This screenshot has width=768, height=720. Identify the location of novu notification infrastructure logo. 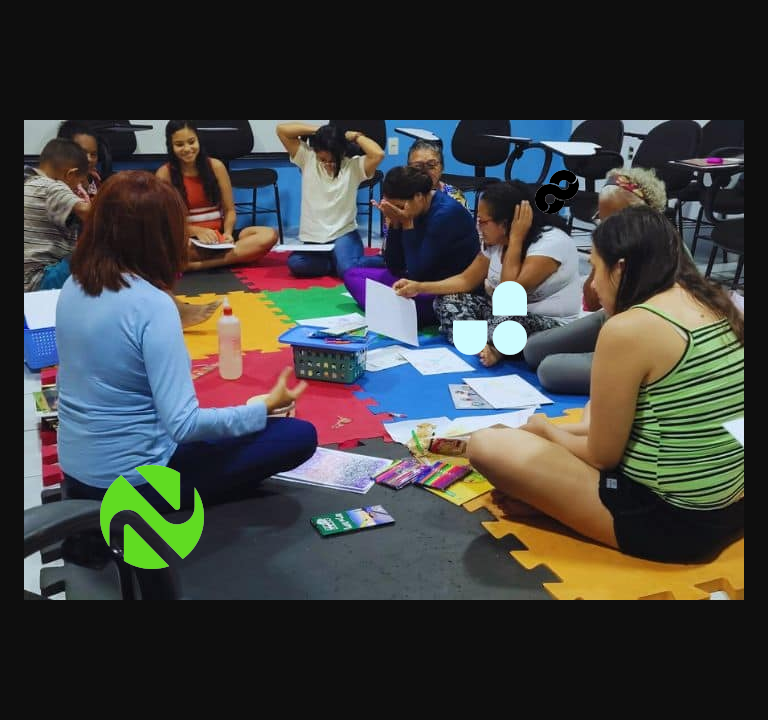
(152, 517).